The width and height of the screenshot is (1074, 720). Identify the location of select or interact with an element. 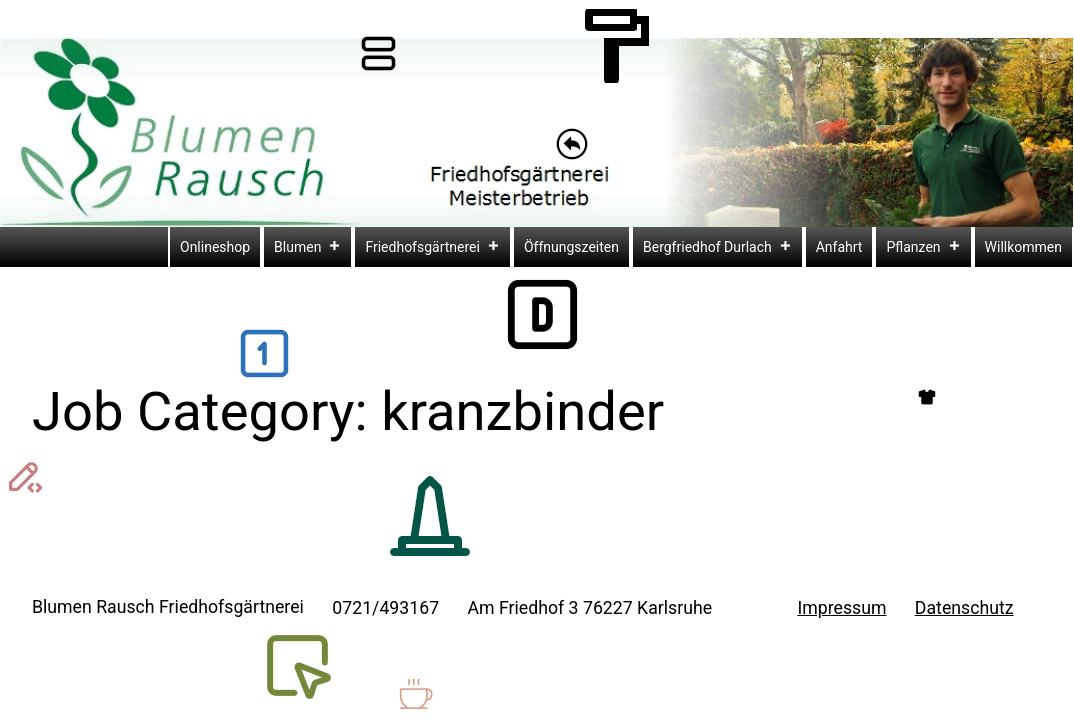
(297, 665).